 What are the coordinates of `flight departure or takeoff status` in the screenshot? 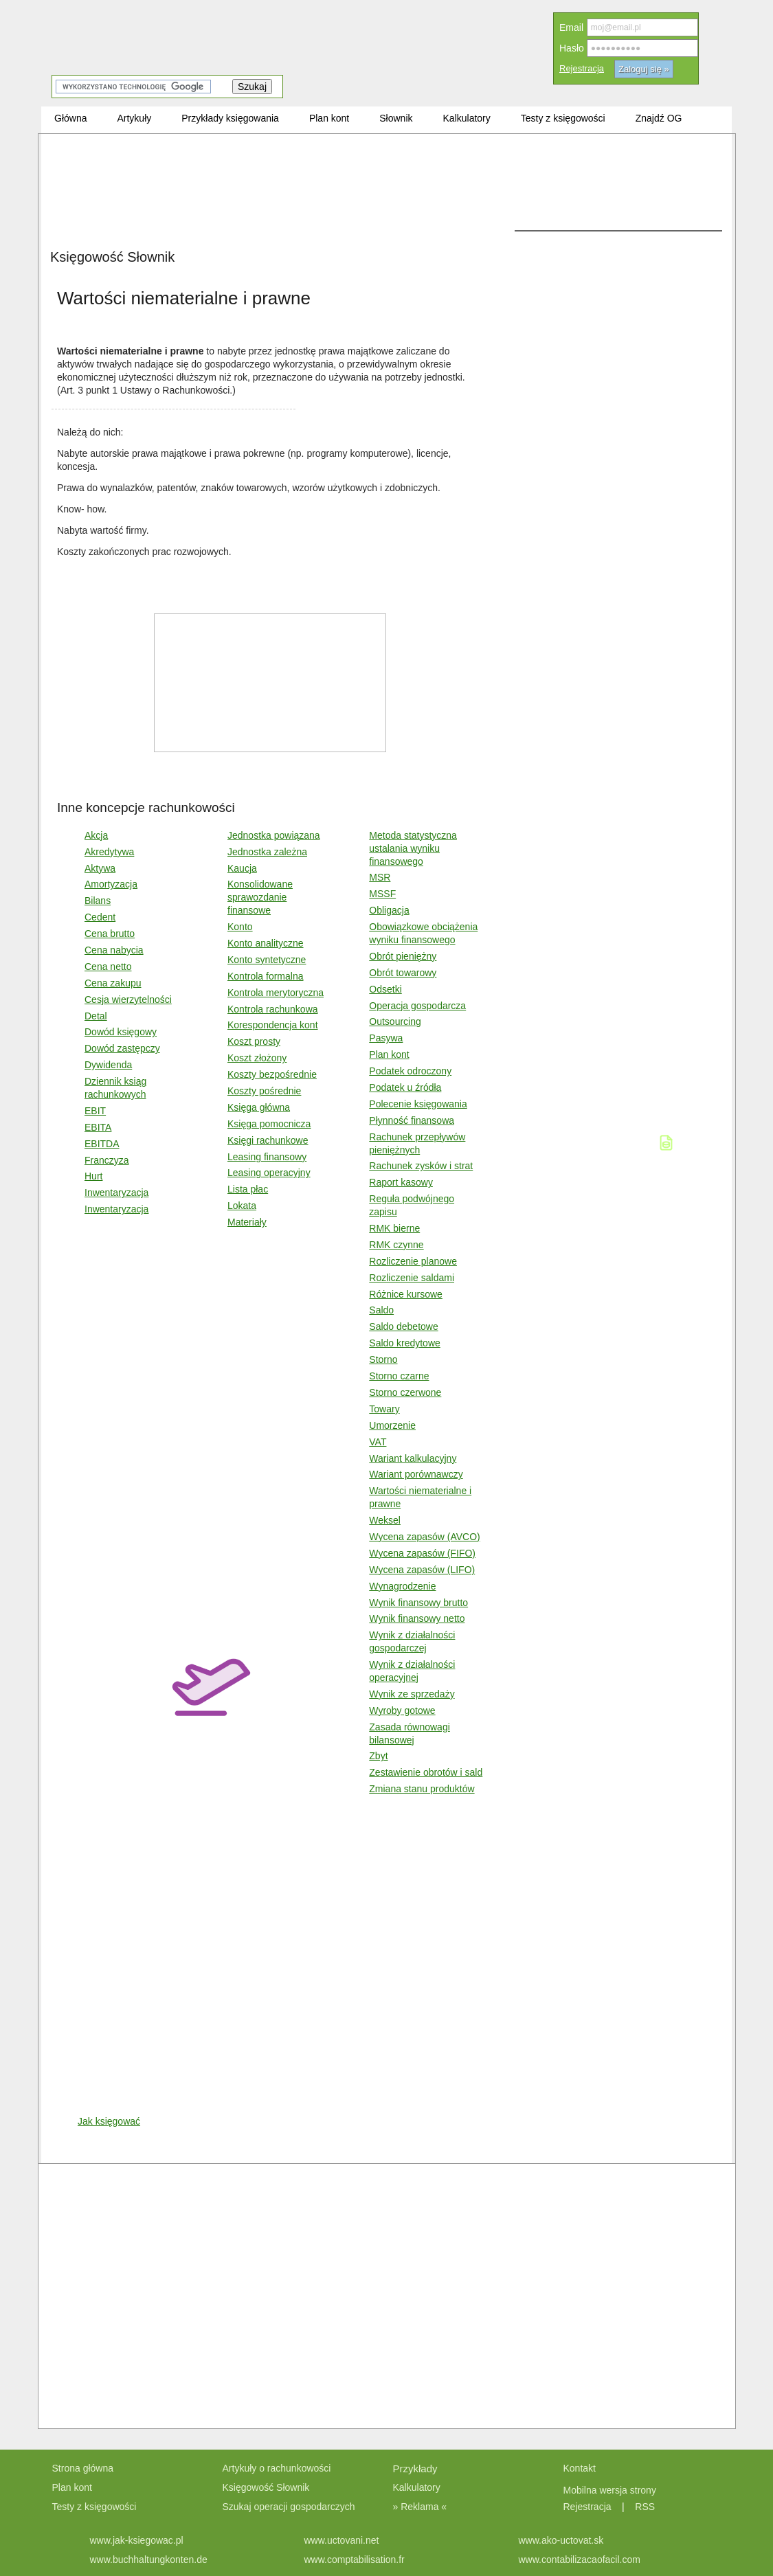 It's located at (211, 1684).